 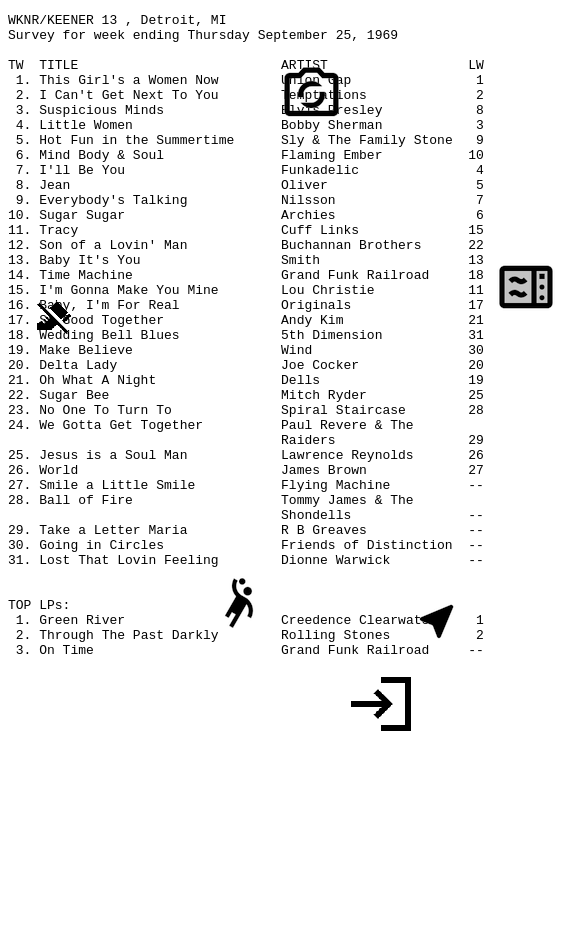 I want to click on microwave or kitchen appliance control, so click(x=526, y=287).